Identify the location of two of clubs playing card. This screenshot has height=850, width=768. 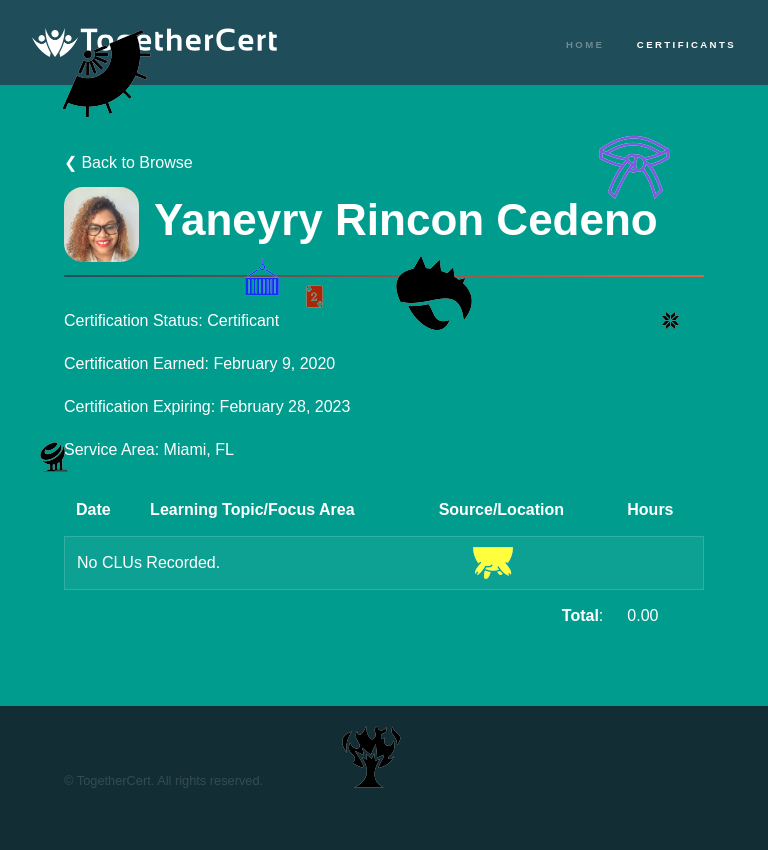
(314, 296).